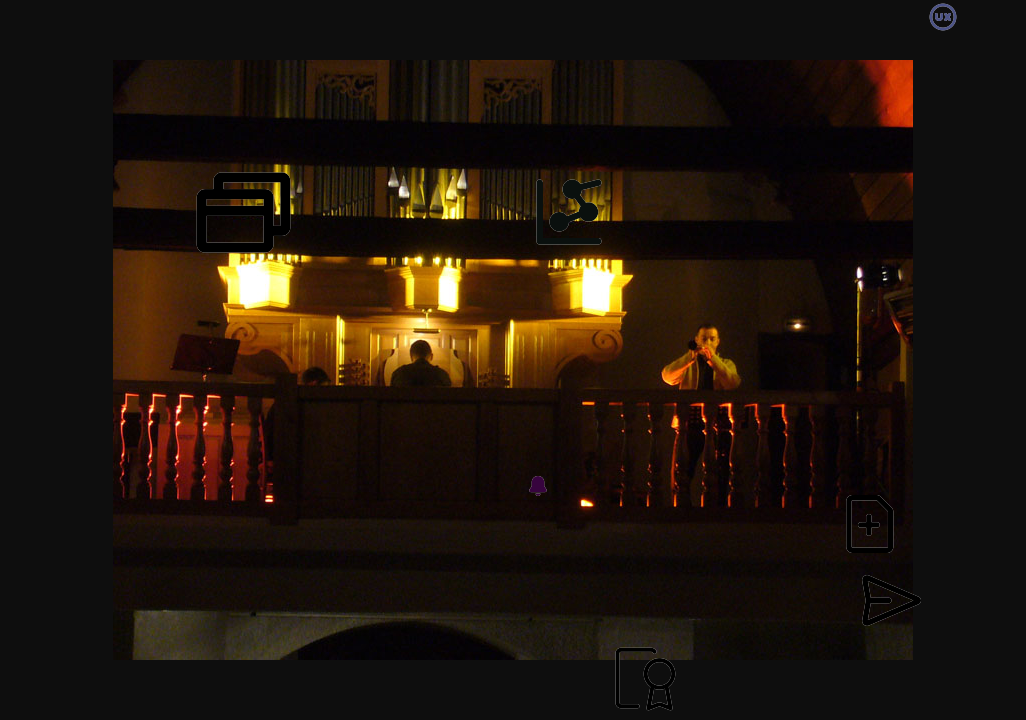  What do you see at coordinates (891, 600) in the screenshot?
I see `send a message or email` at bounding box center [891, 600].